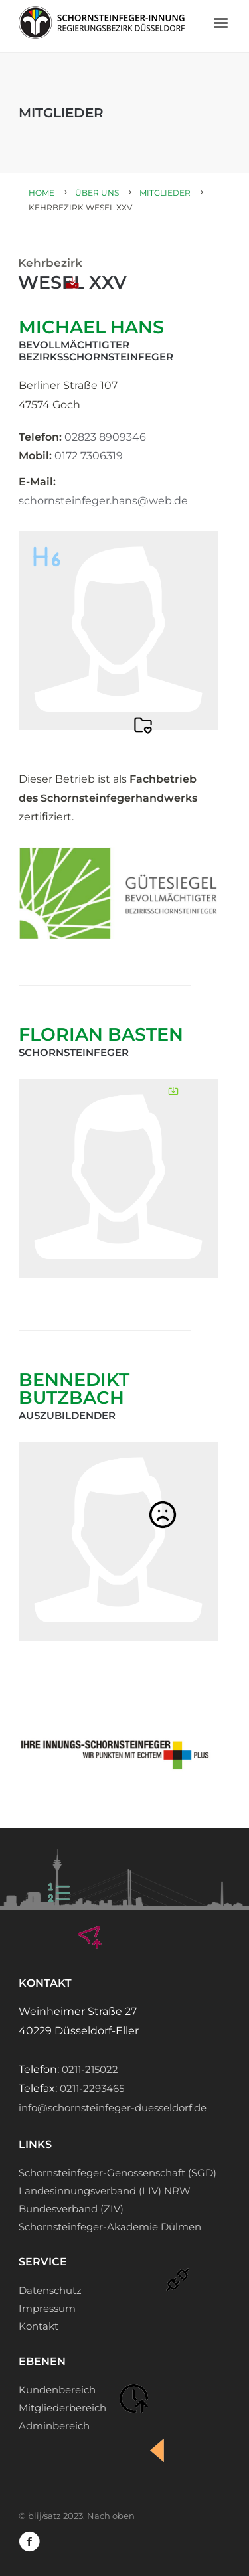 The image size is (249, 2576). Describe the element at coordinates (46, 556) in the screenshot. I see `format text as heading level 6` at that location.